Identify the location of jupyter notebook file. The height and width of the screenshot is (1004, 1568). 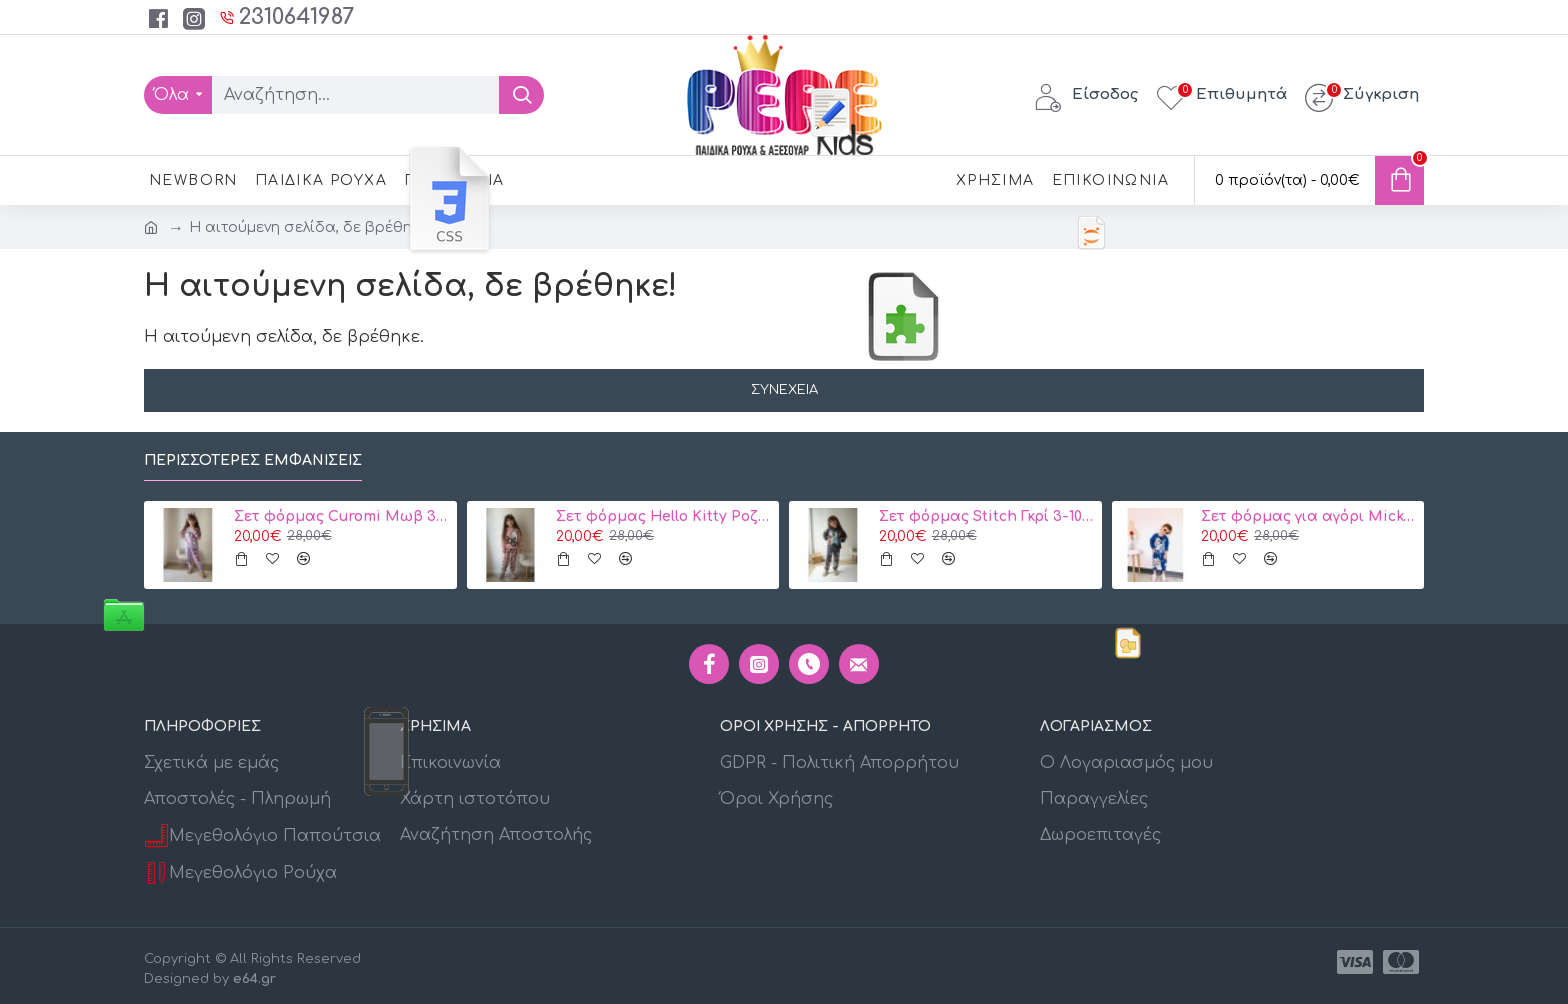
(1091, 232).